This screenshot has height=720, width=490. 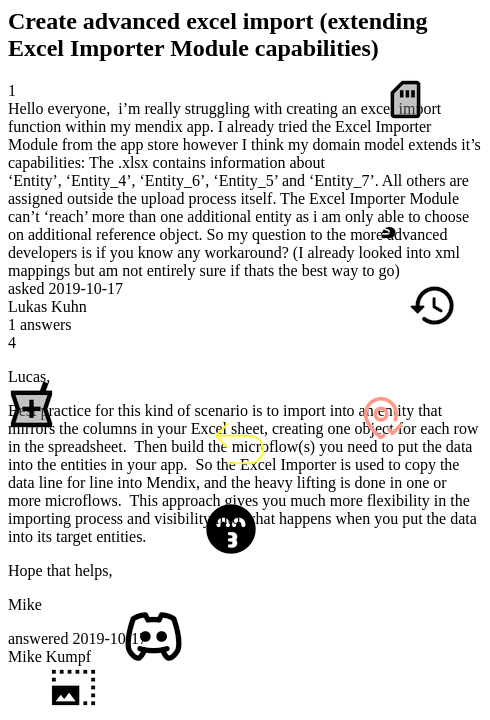 I want to click on access SD card storage, so click(x=405, y=99).